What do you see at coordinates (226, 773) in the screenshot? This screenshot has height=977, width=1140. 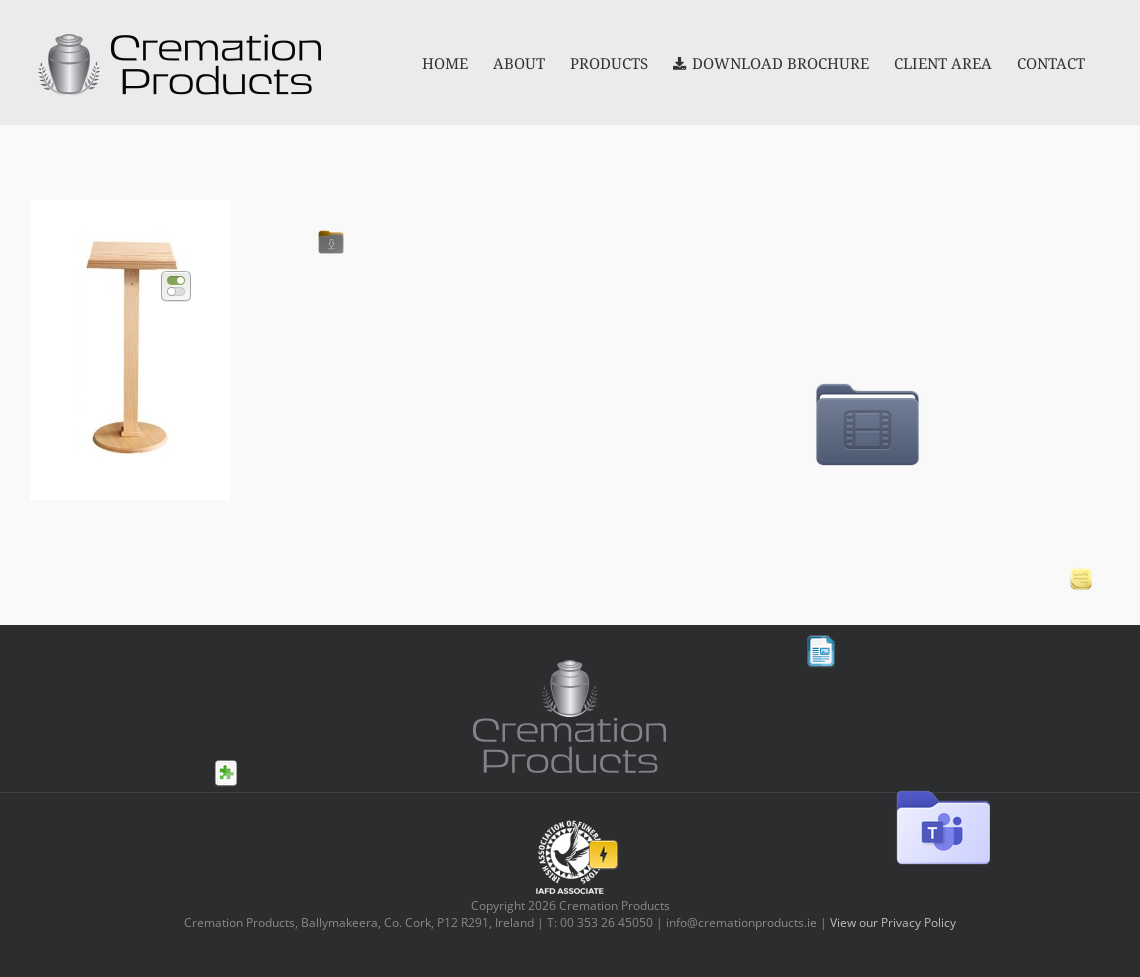 I see `install a browser extension or add-on` at bounding box center [226, 773].